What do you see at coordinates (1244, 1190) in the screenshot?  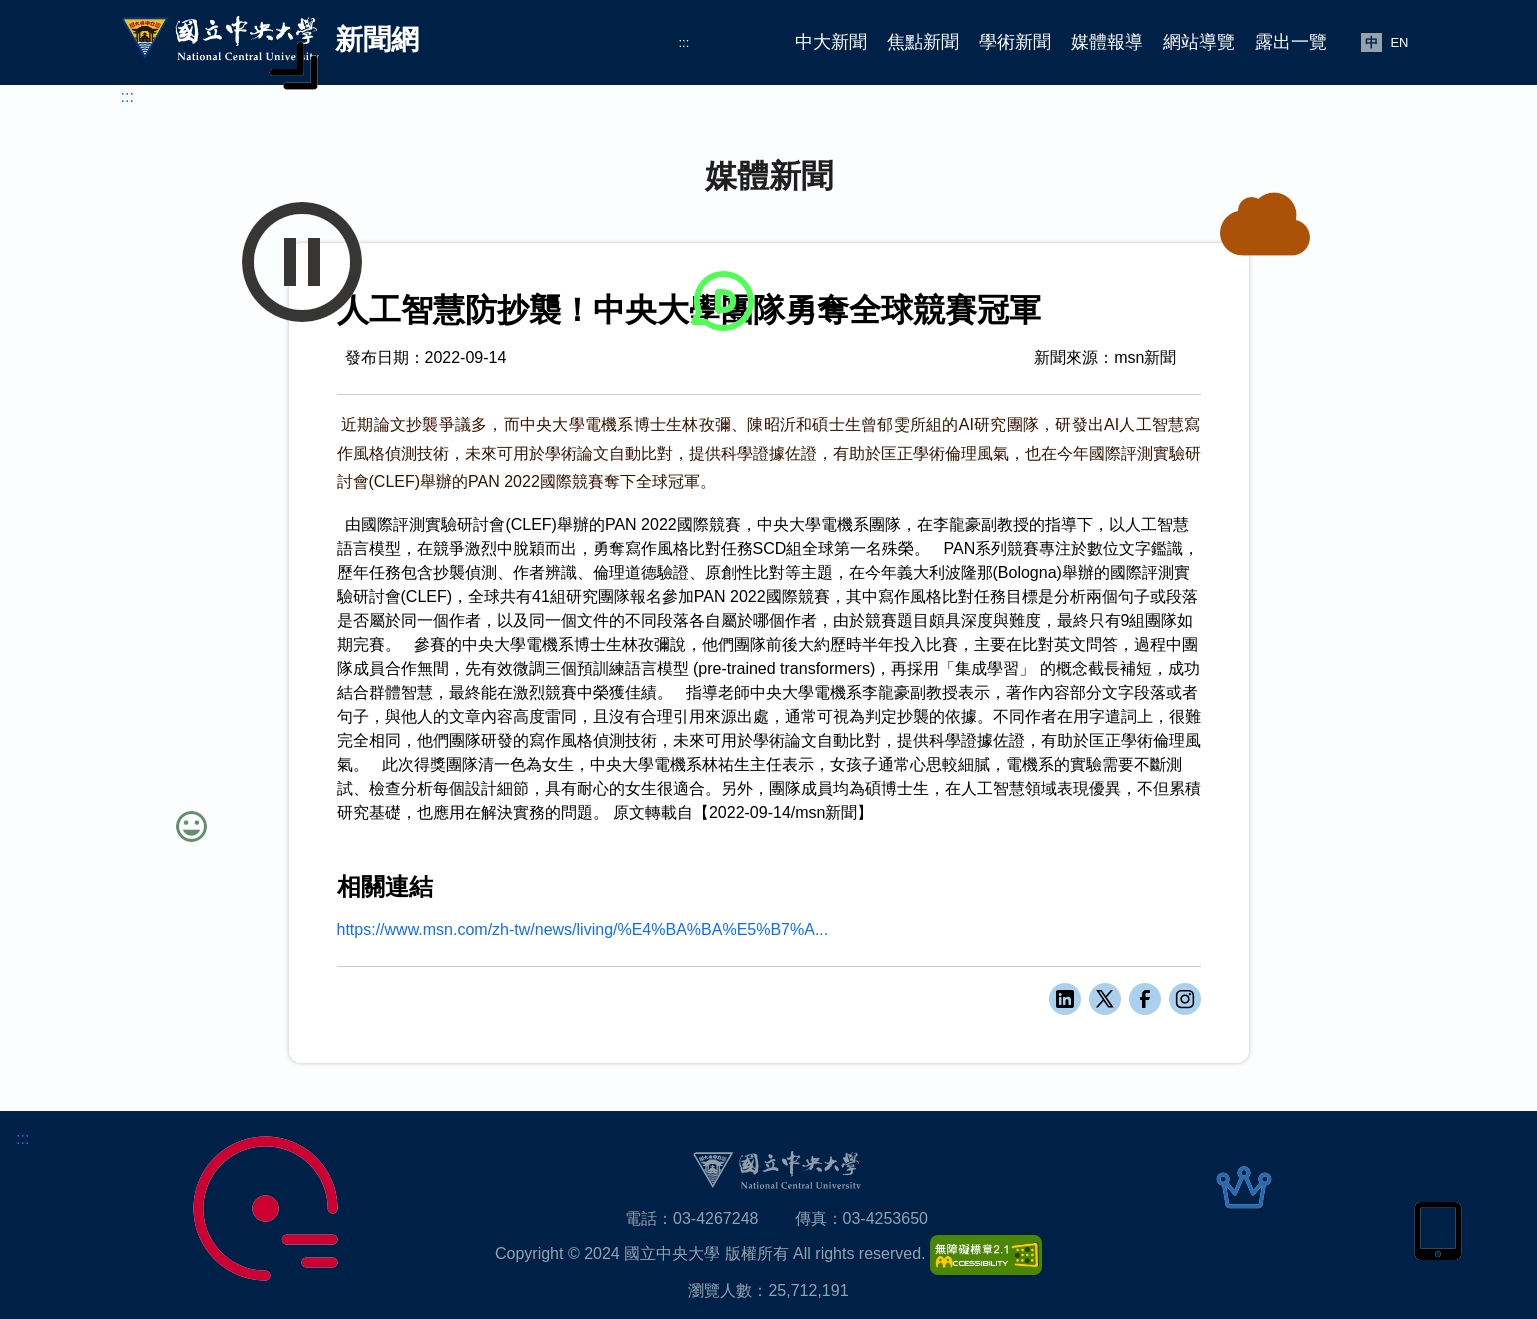 I see `indicates premium or pro subscription status` at bounding box center [1244, 1190].